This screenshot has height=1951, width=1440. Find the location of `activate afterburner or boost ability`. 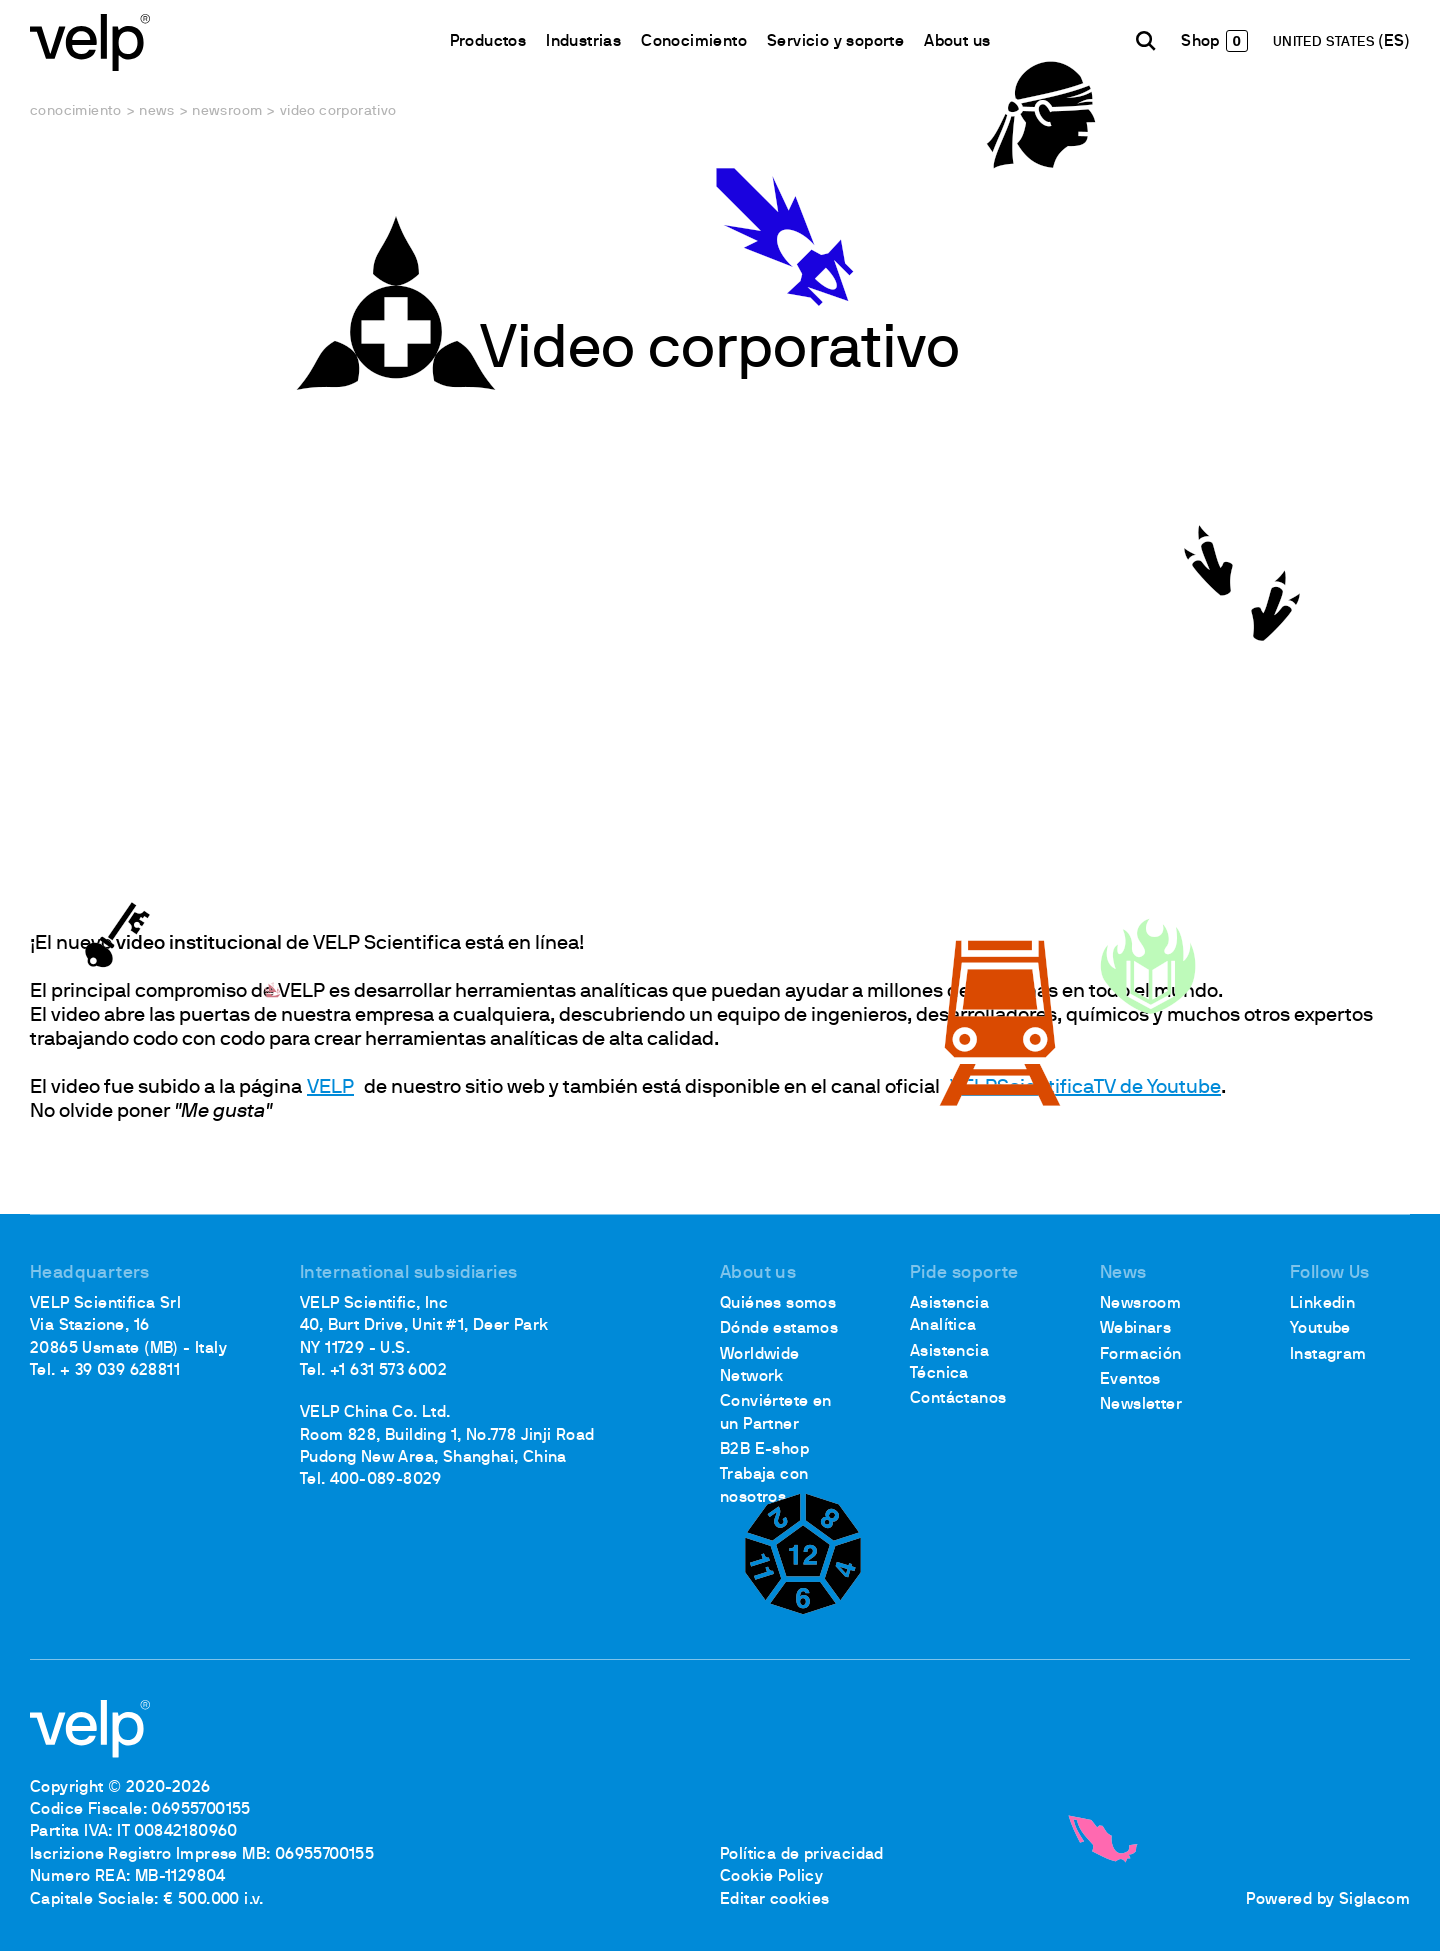

activate afterburner or boost ability is located at coordinates (786, 238).